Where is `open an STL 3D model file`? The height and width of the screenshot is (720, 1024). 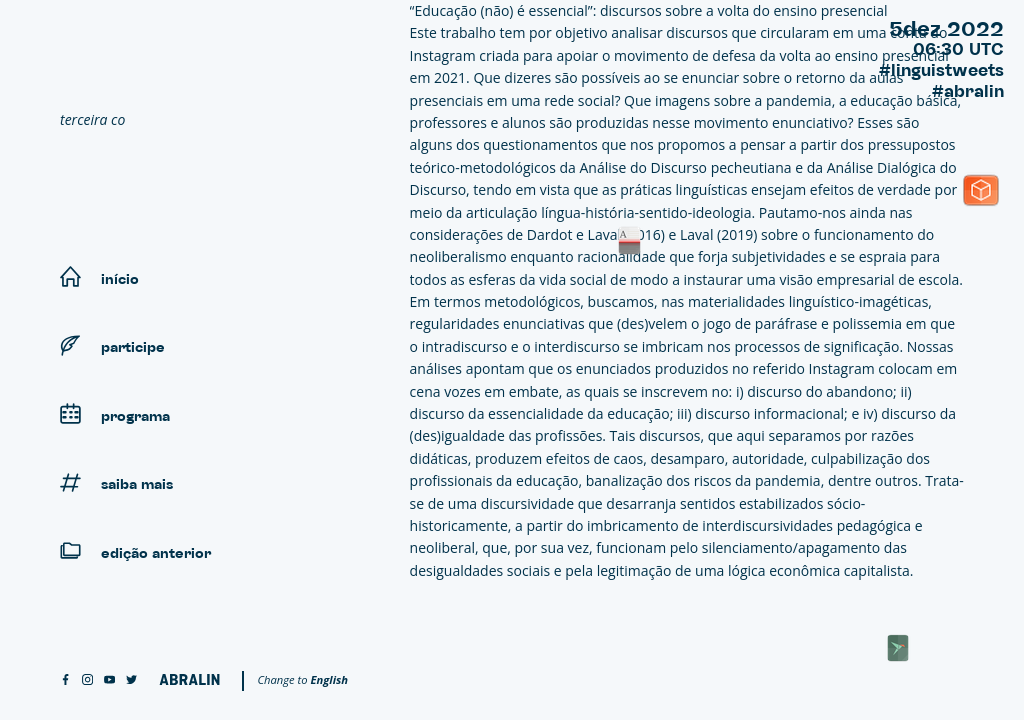 open an STL 3D model file is located at coordinates (981, 189).